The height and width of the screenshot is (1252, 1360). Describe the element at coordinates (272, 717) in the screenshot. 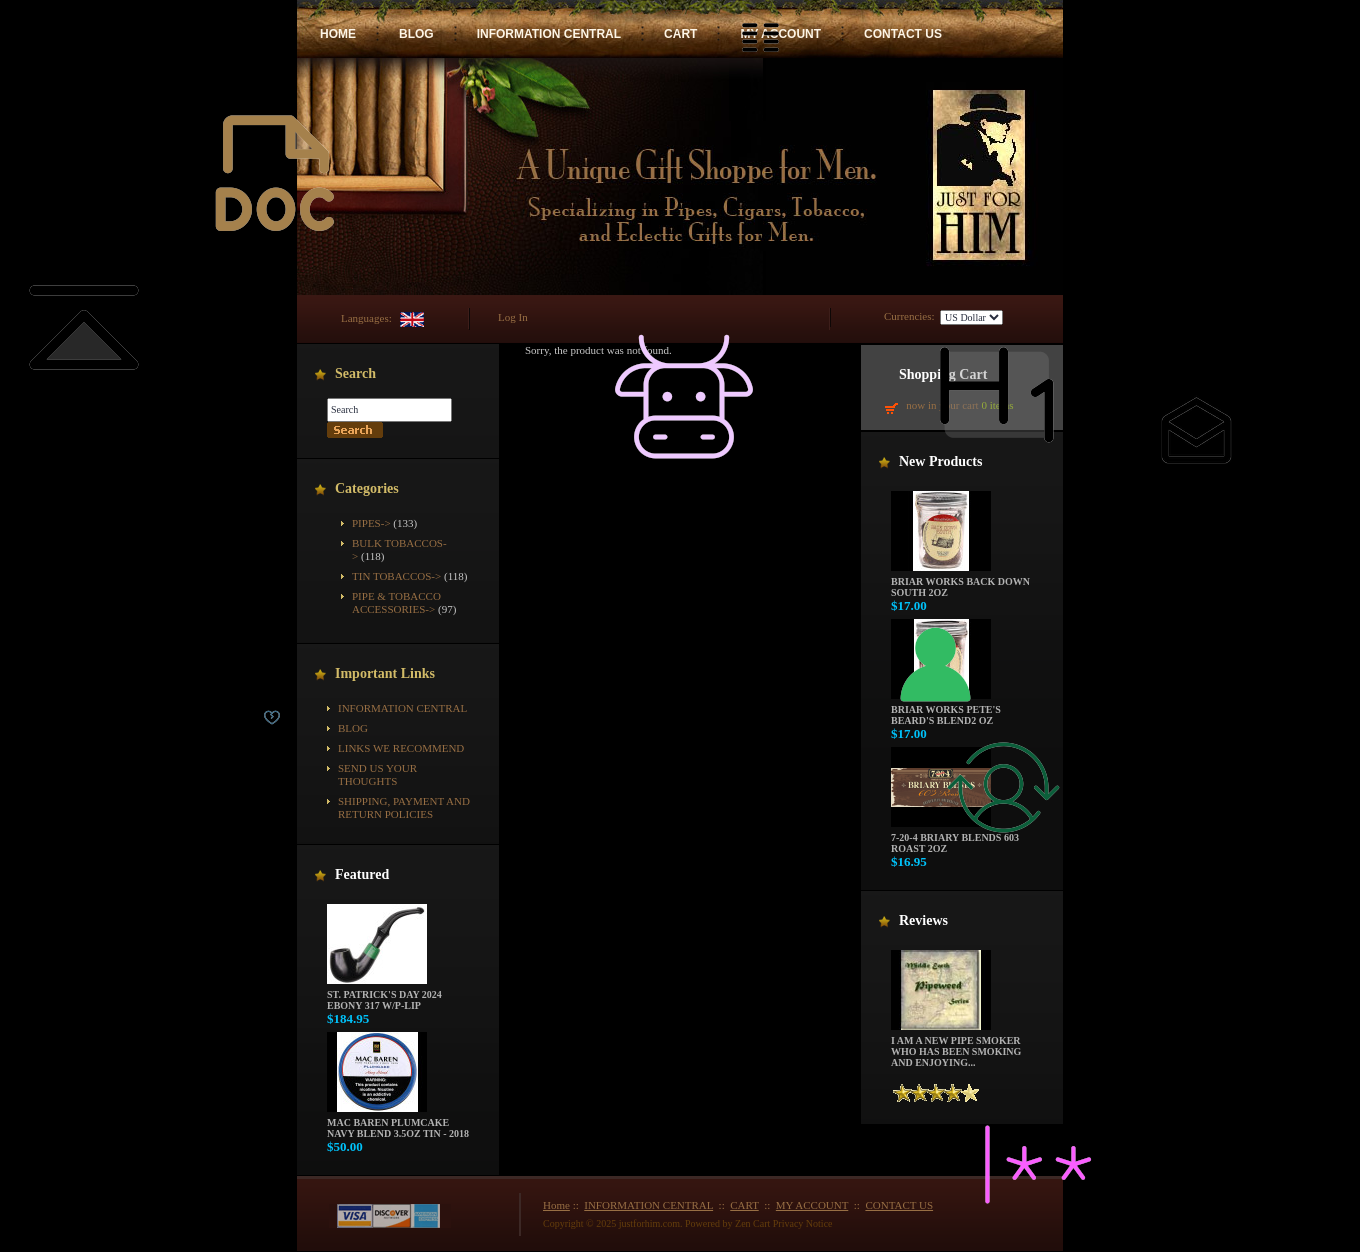

I see `remove from favorites` at that location.